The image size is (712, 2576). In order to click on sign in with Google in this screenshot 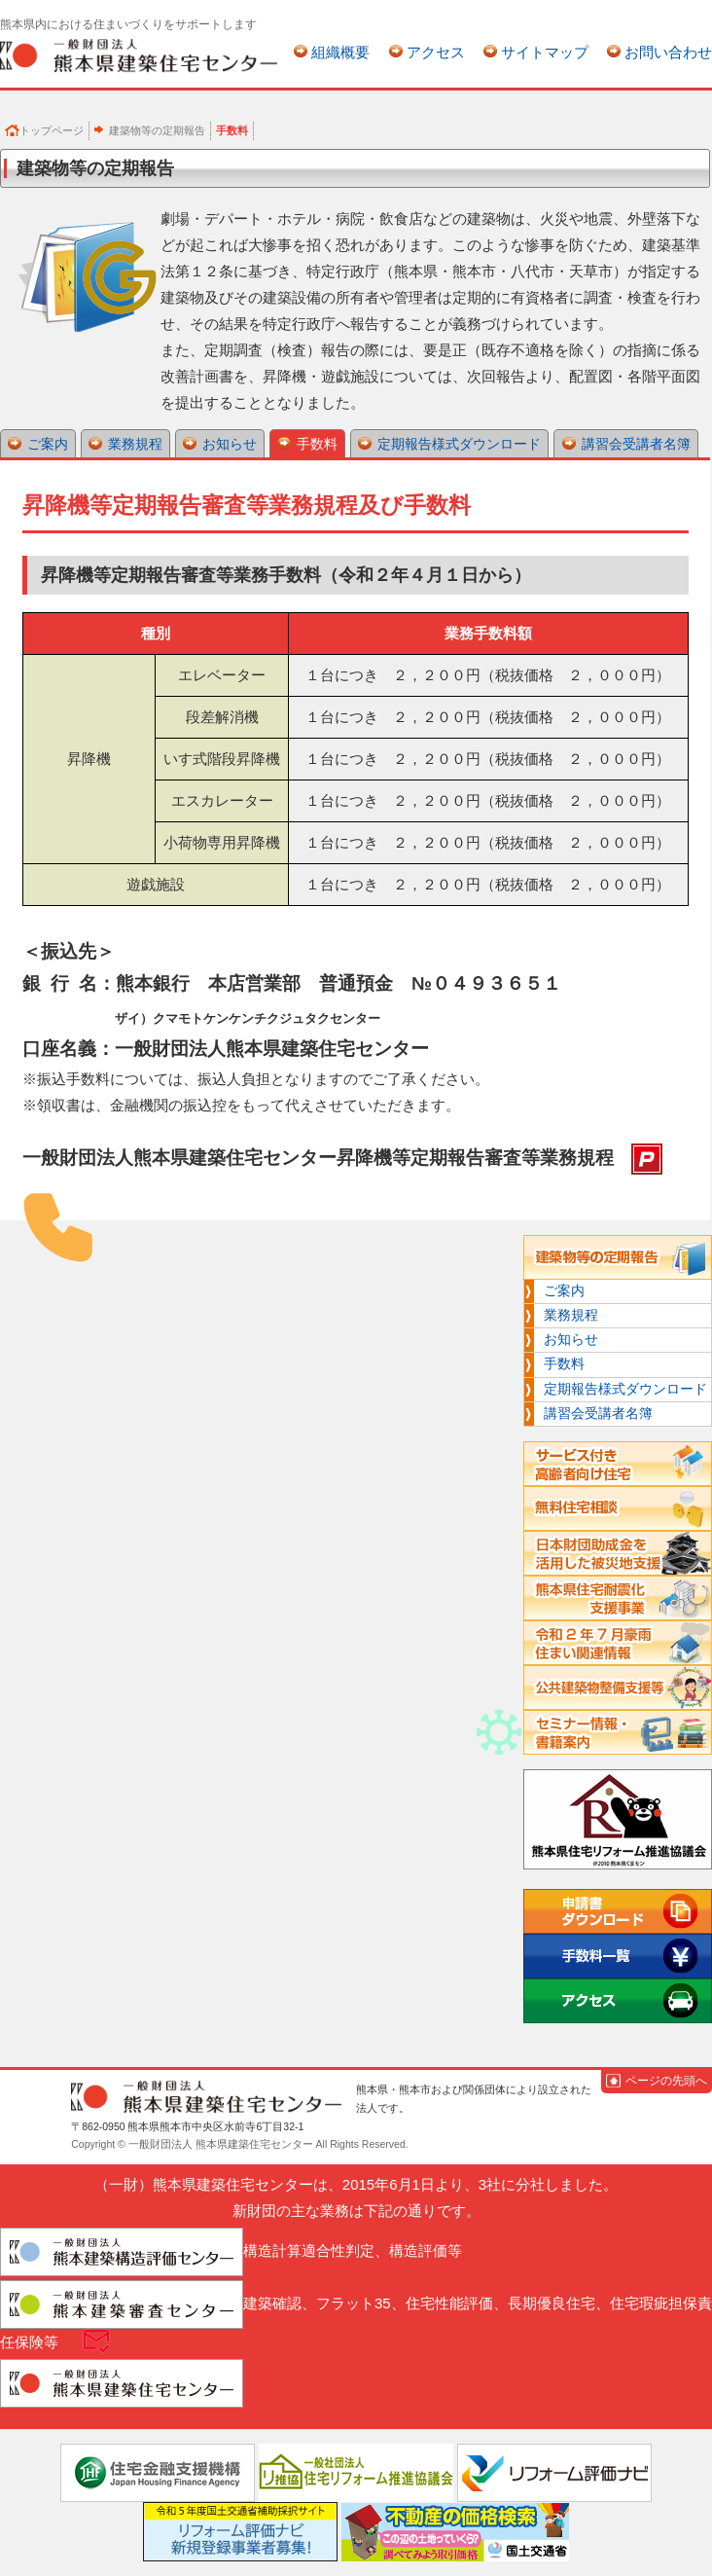, I will do `click(120, 277)`.